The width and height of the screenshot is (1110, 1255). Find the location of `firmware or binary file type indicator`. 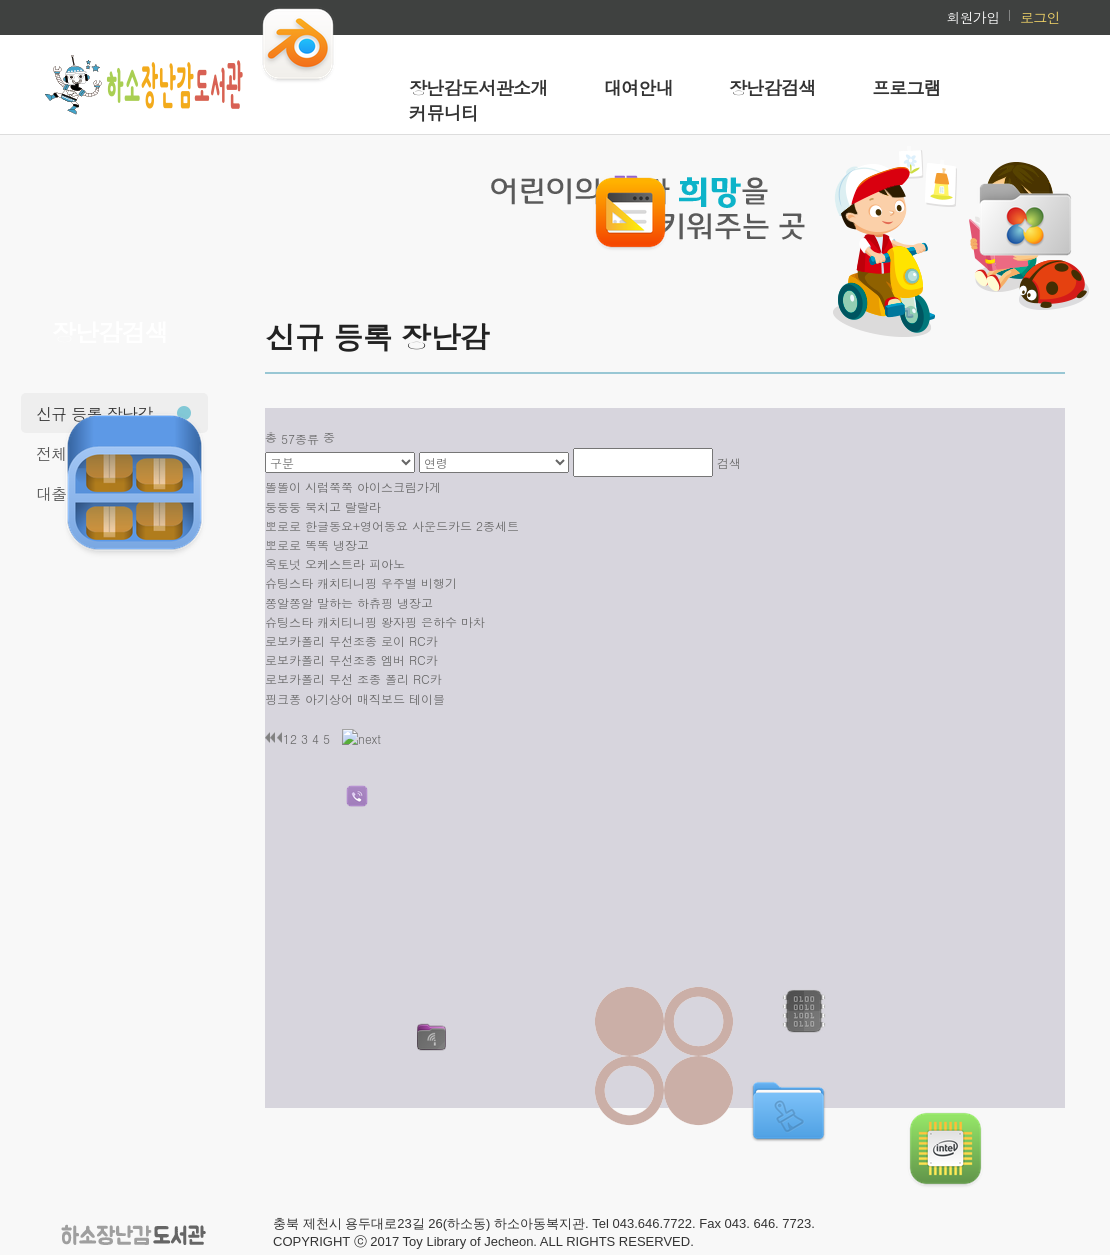

firmware or binary file type indicator is located at coordinates (804, 1011).